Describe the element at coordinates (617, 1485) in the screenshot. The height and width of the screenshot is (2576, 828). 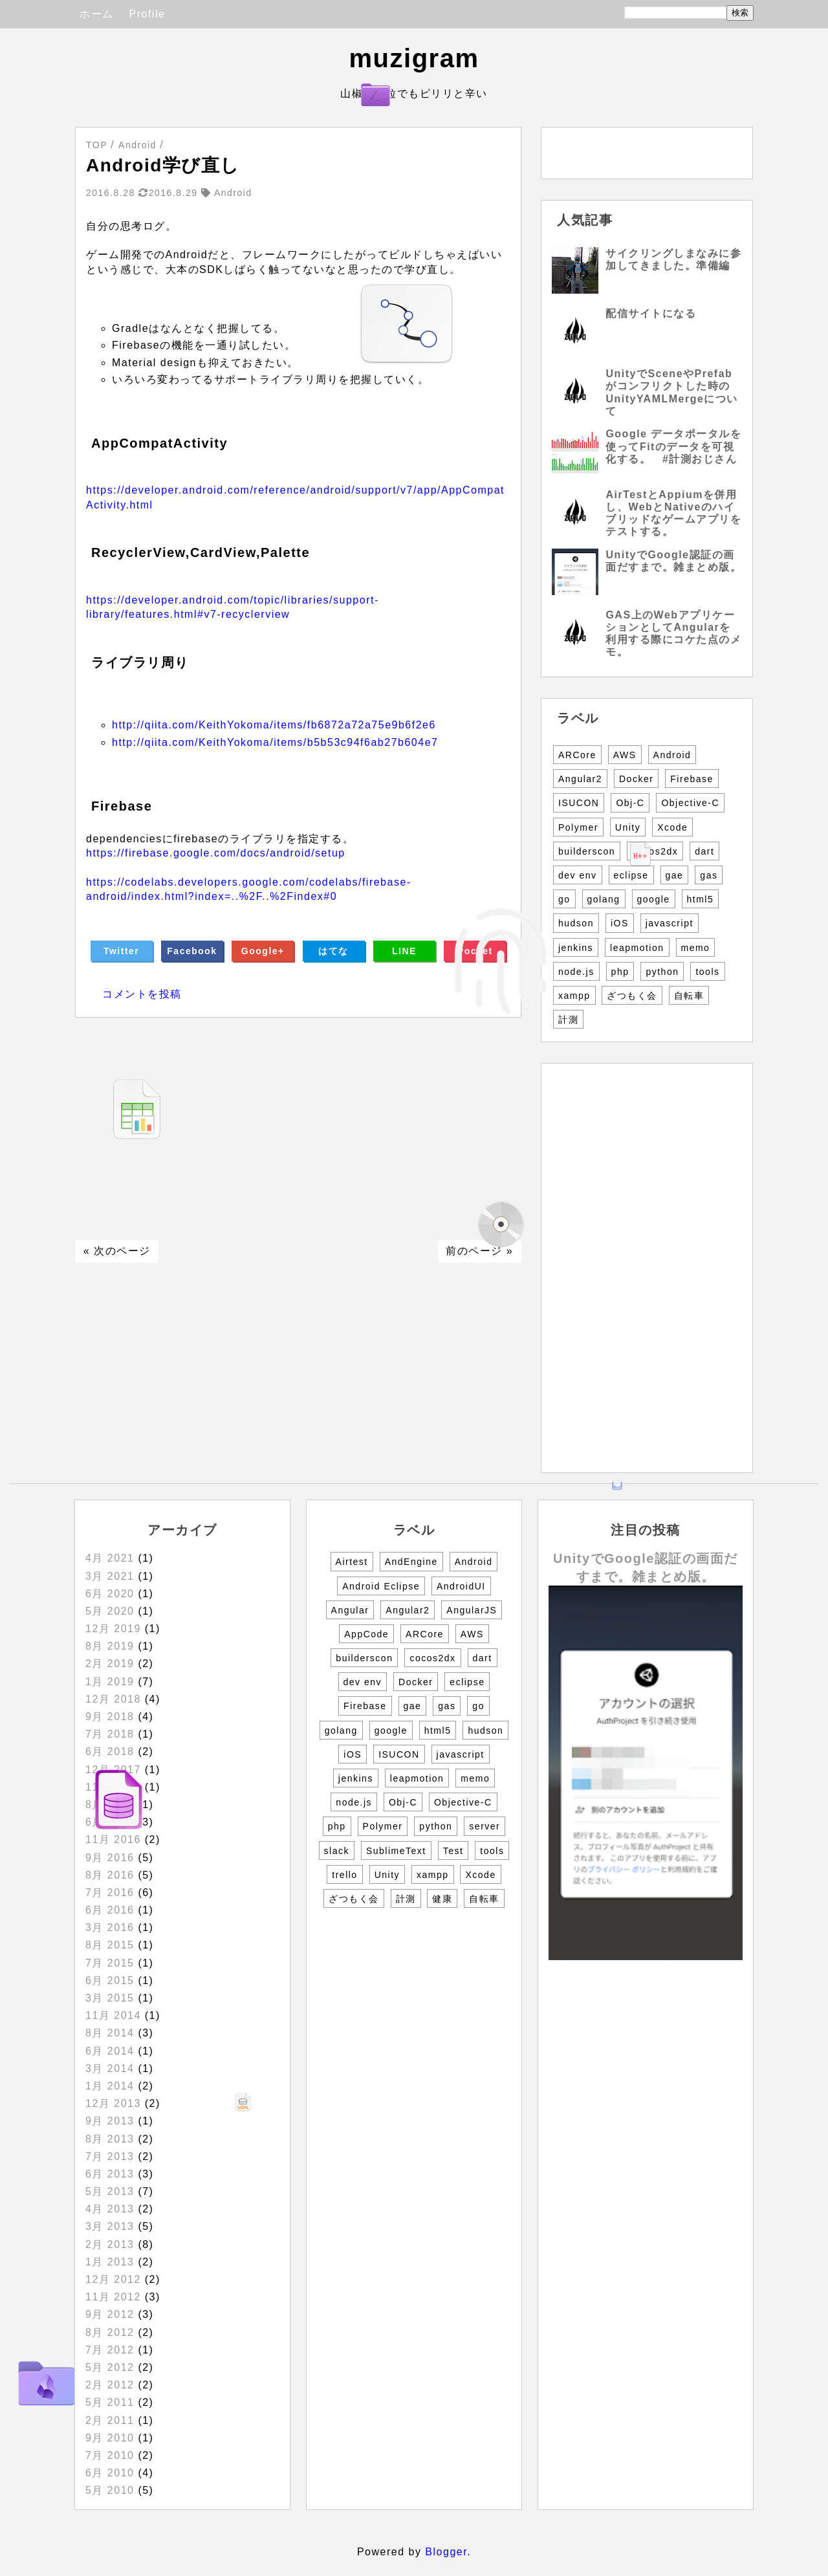
I see `indicates a message has been read` at that location.